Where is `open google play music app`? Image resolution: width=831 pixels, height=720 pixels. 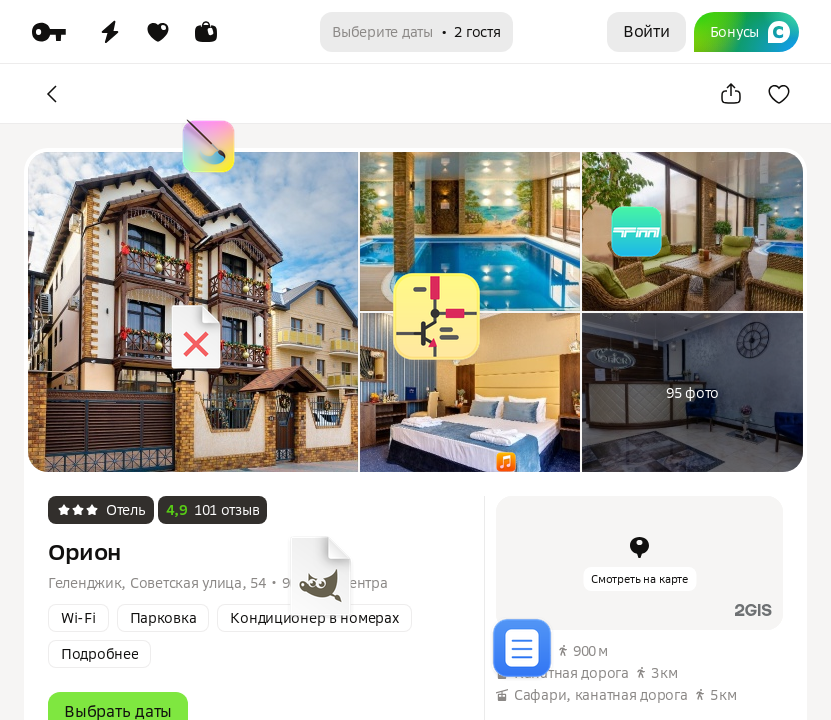
open google play music app is located at coordinates (506, 462).